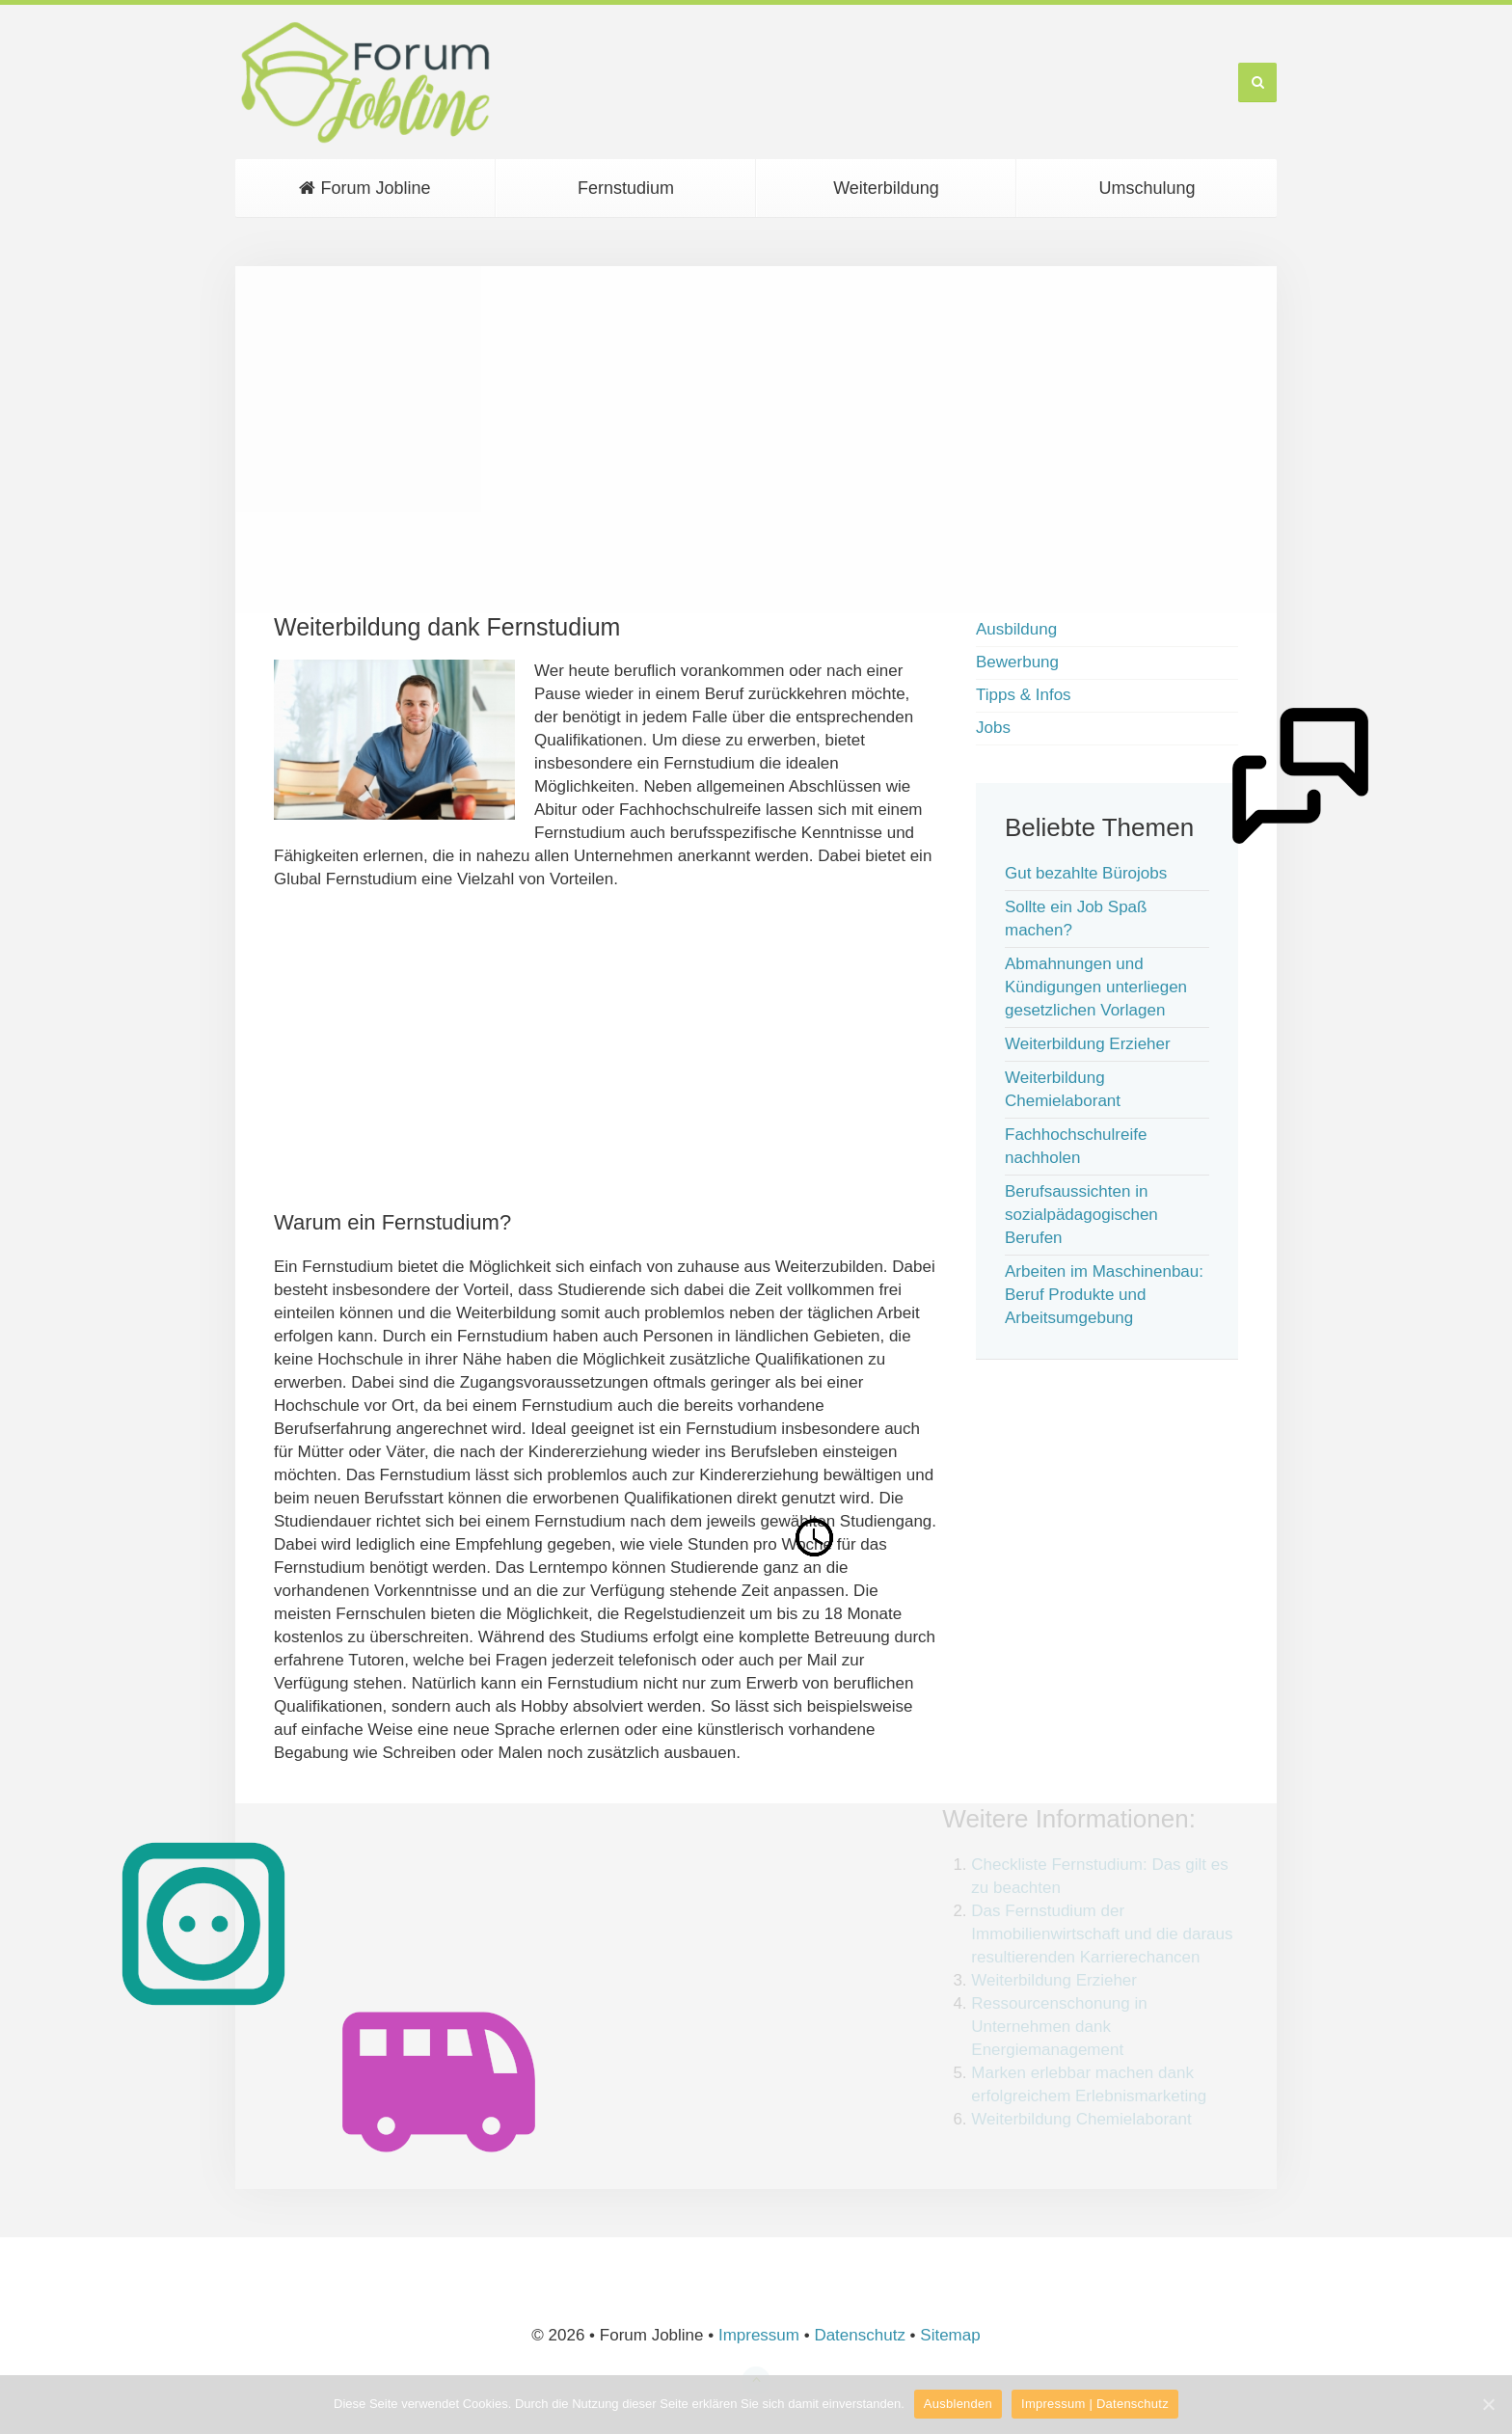  I want to click on view time or clock settings, so click(814, 1537).